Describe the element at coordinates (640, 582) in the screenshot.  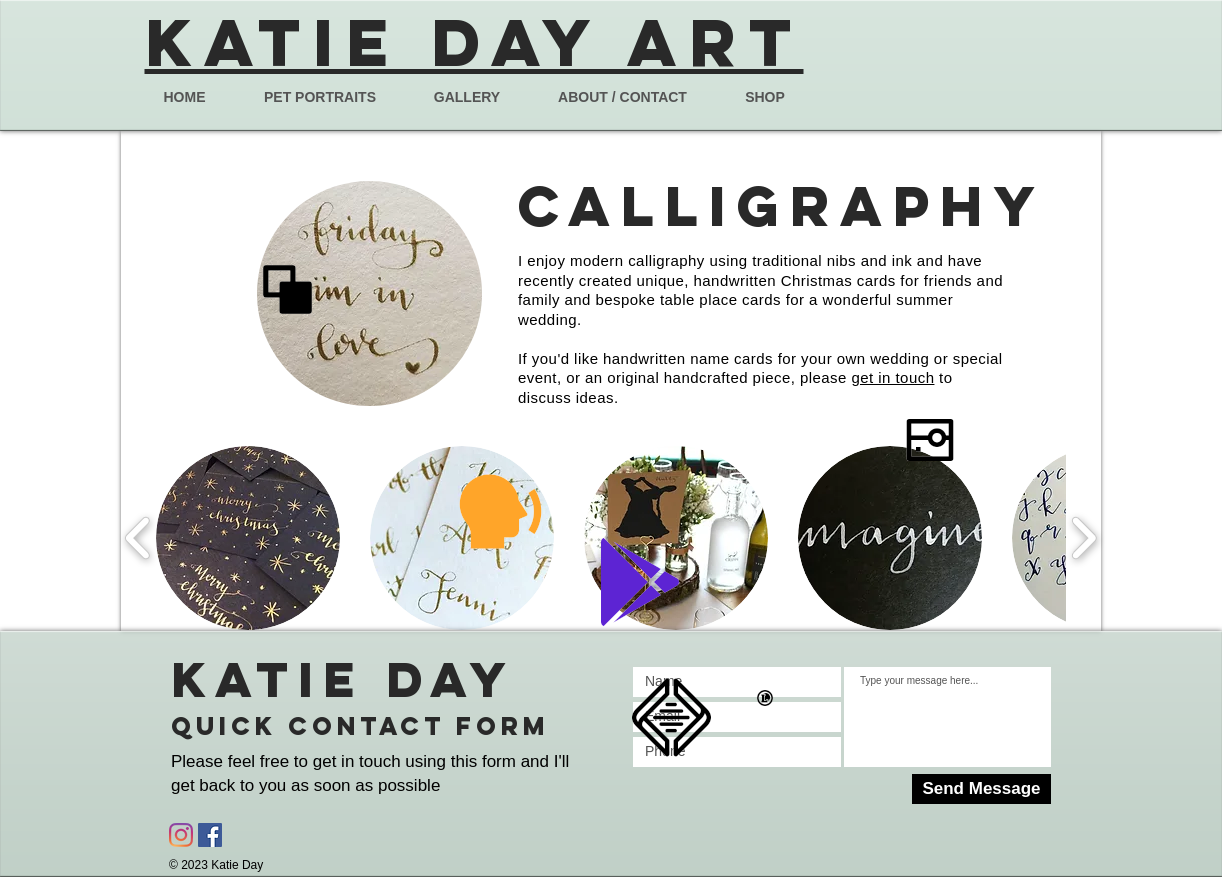
I see `open the google play store` at that location.